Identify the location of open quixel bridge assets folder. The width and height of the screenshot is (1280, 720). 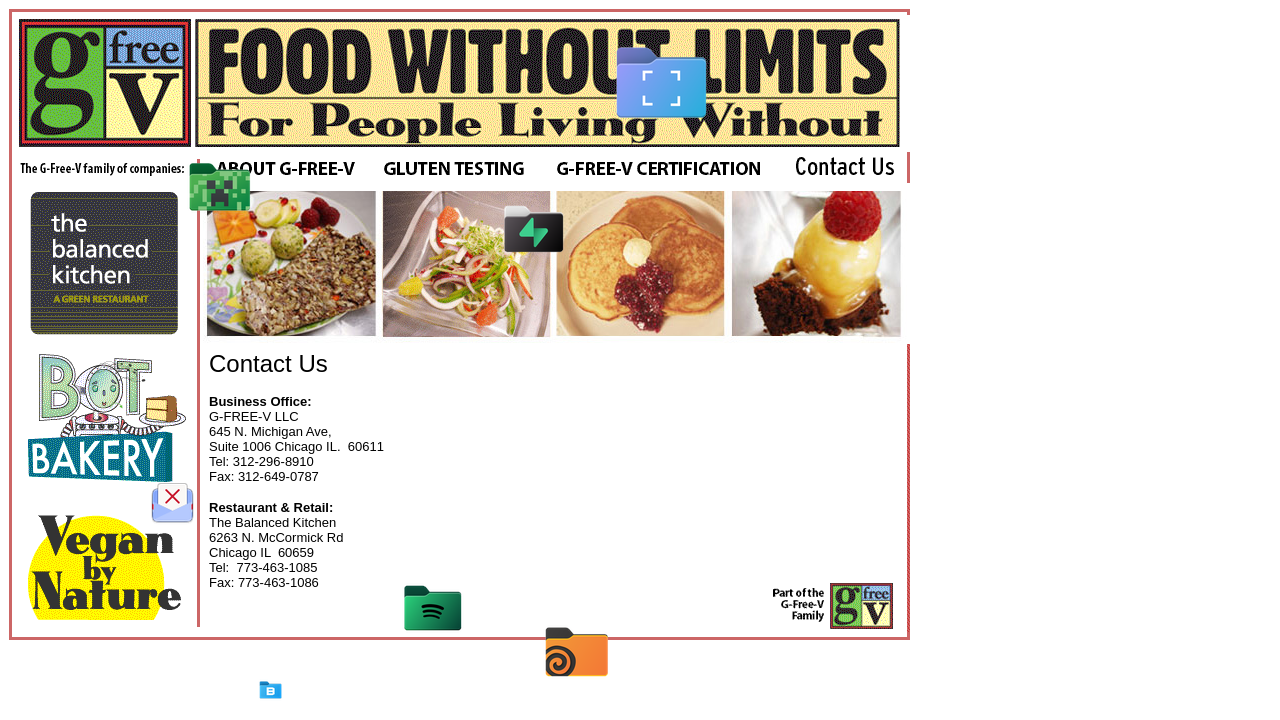
(270, 690).